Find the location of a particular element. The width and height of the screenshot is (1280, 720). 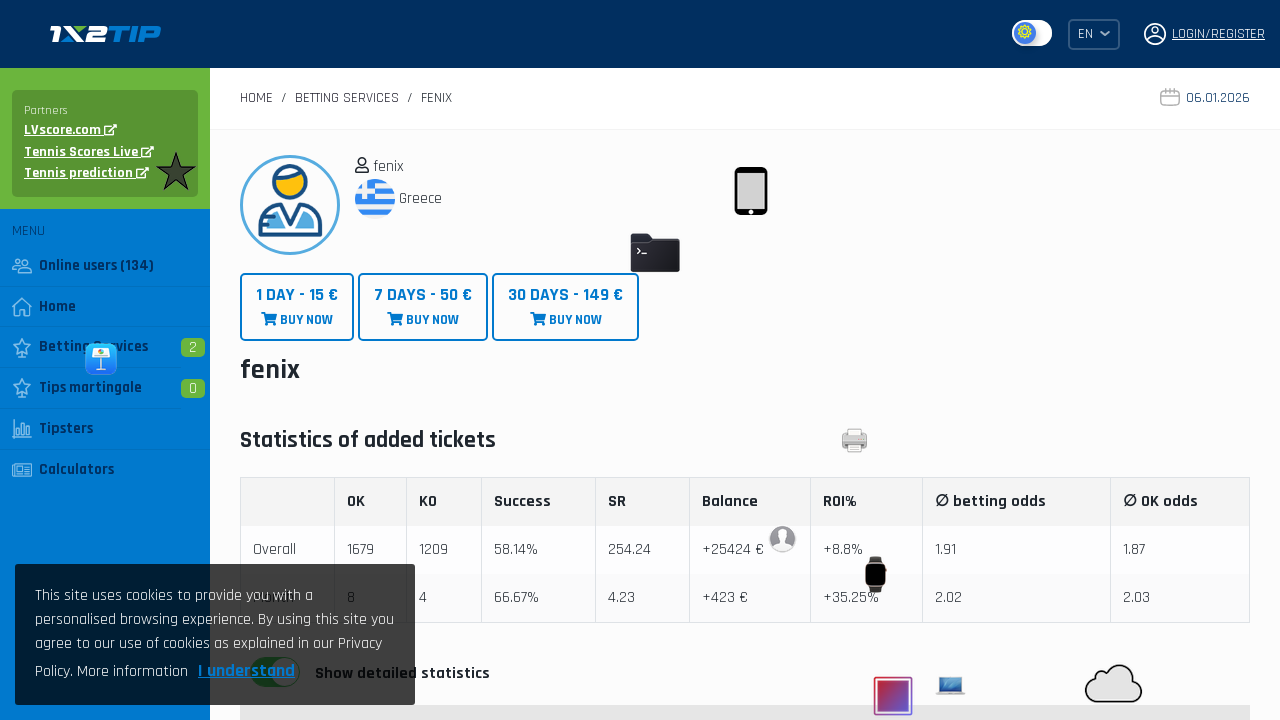

access your media library in iMovie is located at coordinates (893, 696).